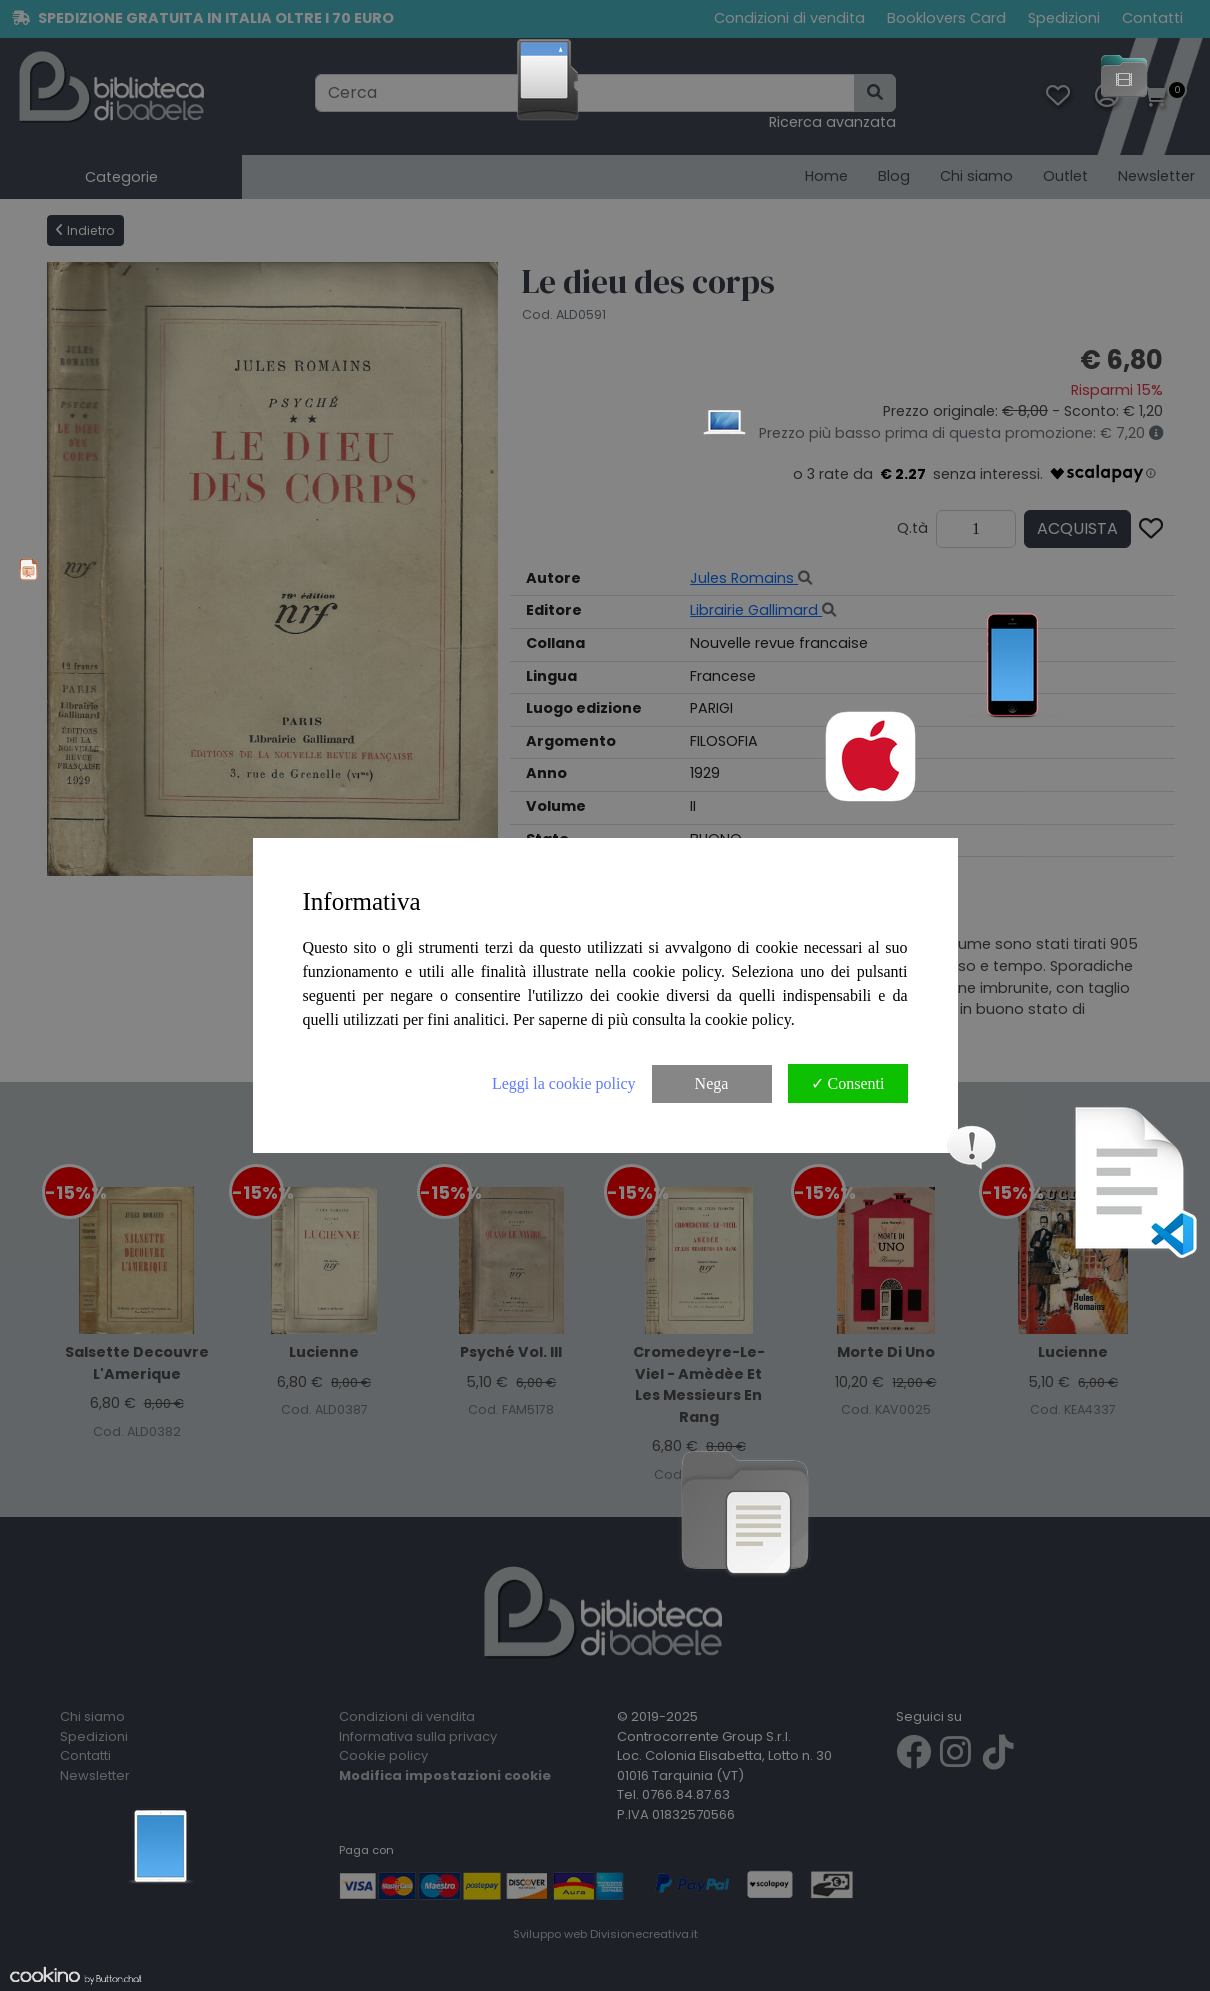 The width and height of the screenshot is (1210, 1991). I want to click on open your videos folder, so click(1124, 76).